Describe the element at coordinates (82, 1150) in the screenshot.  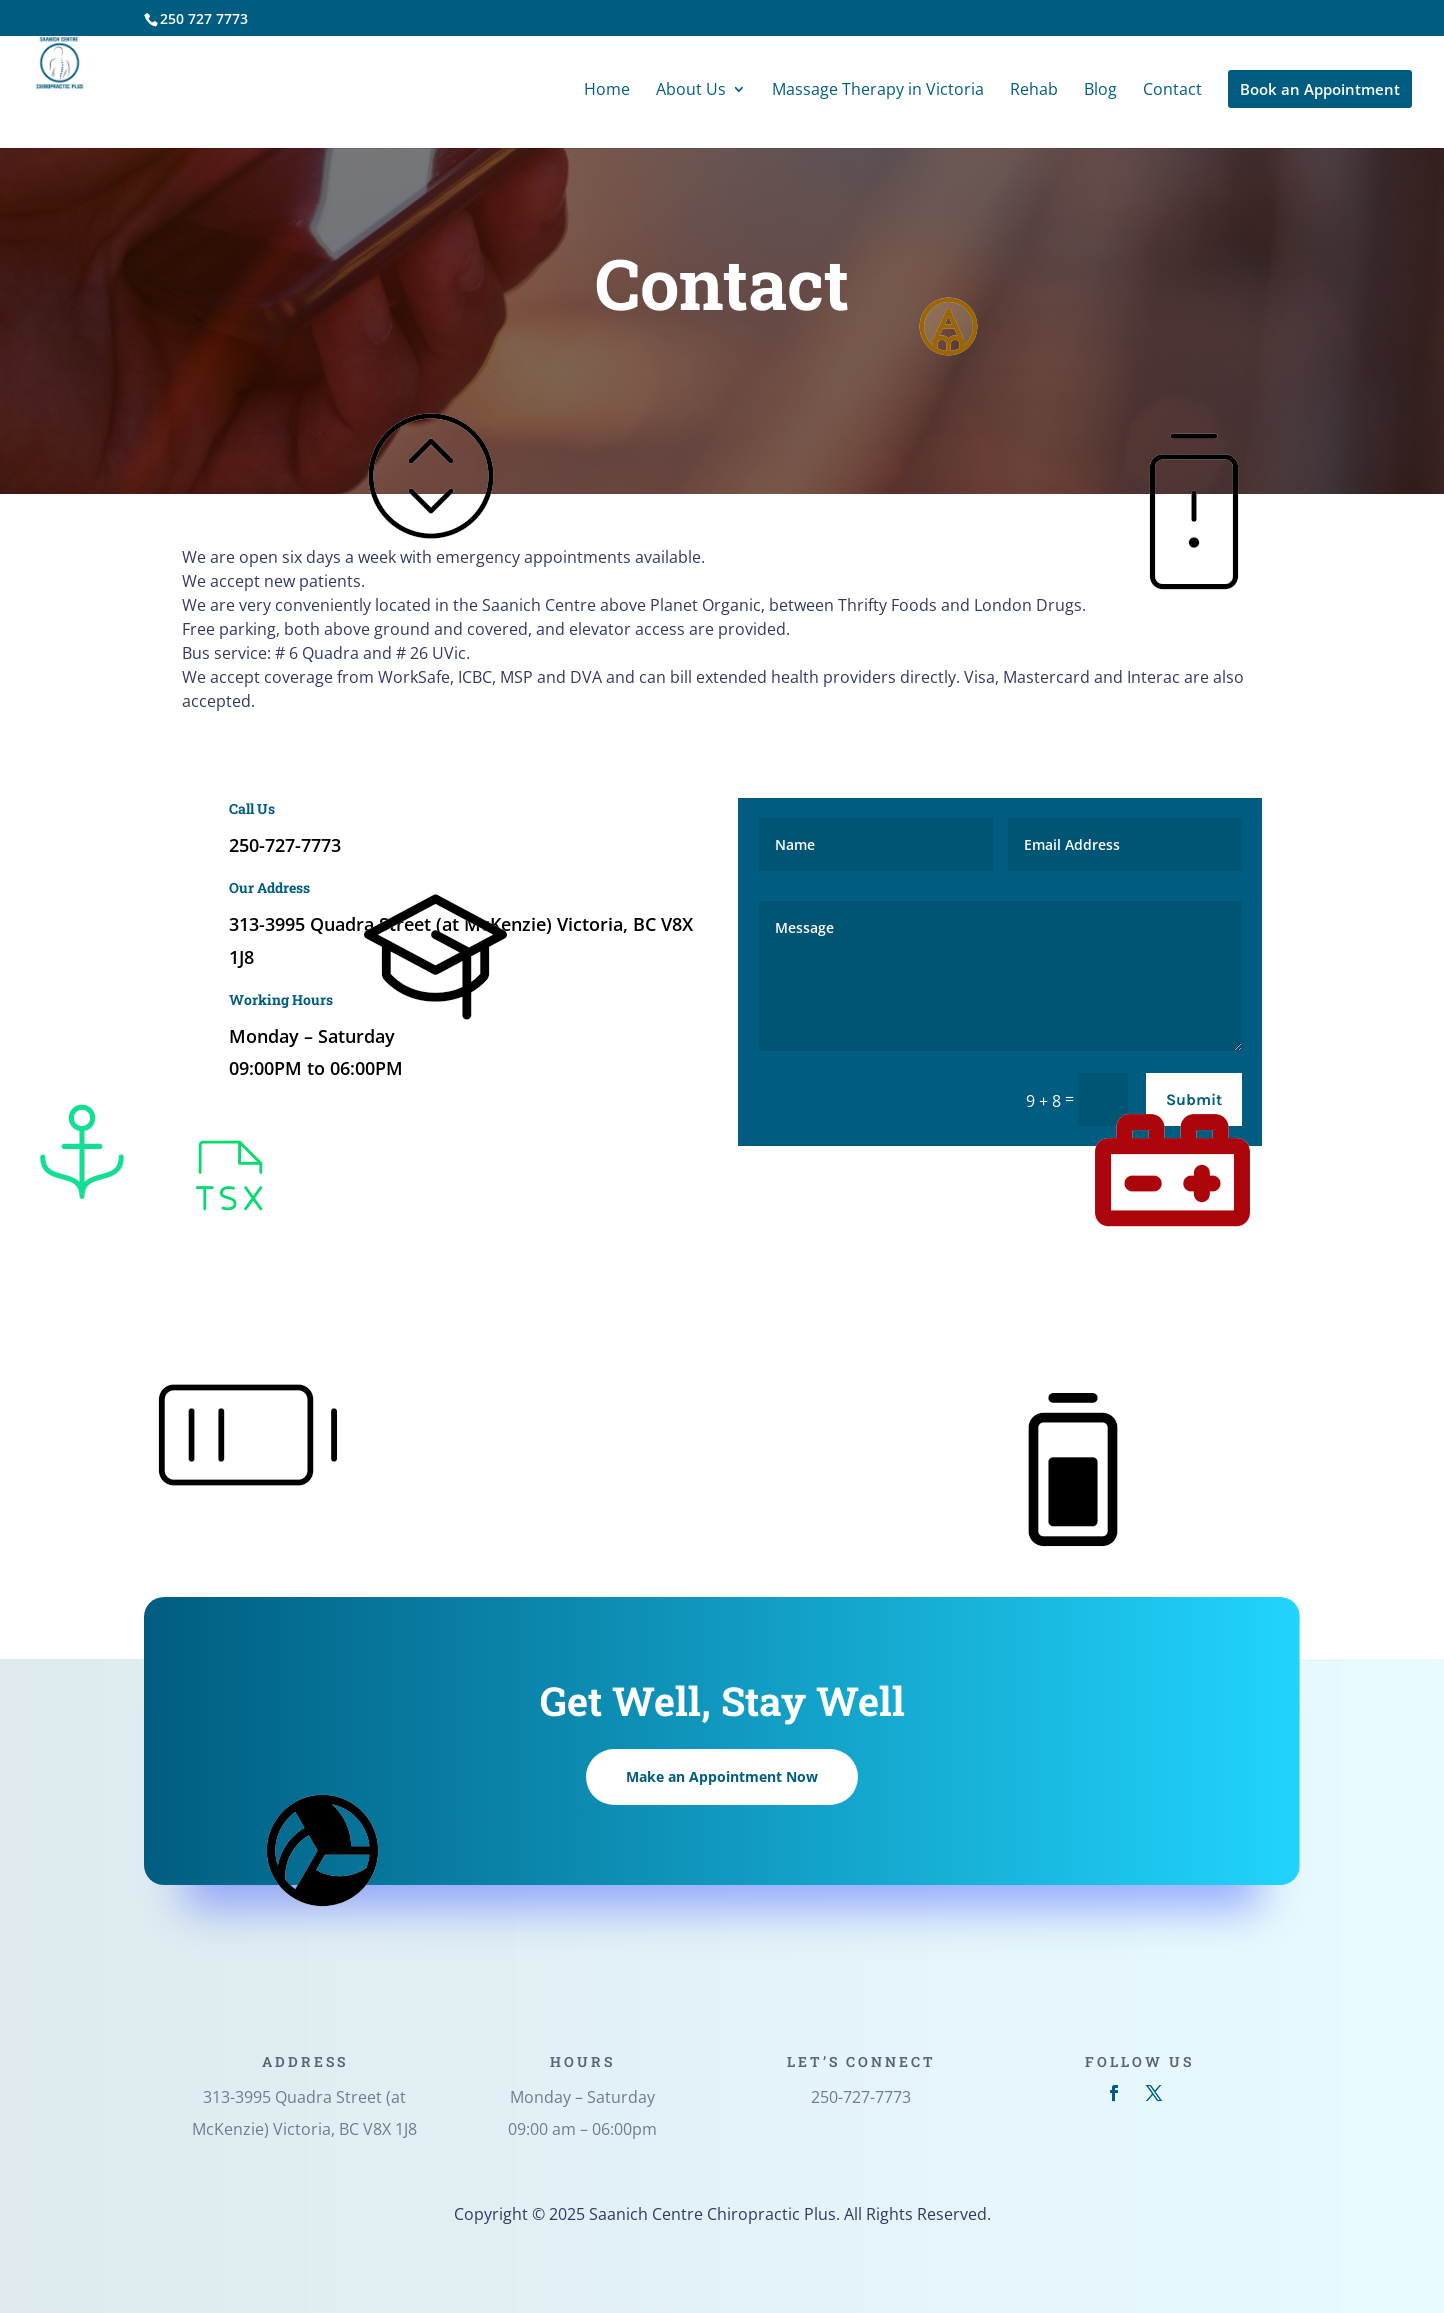
I see `anchor a link or section on a page` at that location.